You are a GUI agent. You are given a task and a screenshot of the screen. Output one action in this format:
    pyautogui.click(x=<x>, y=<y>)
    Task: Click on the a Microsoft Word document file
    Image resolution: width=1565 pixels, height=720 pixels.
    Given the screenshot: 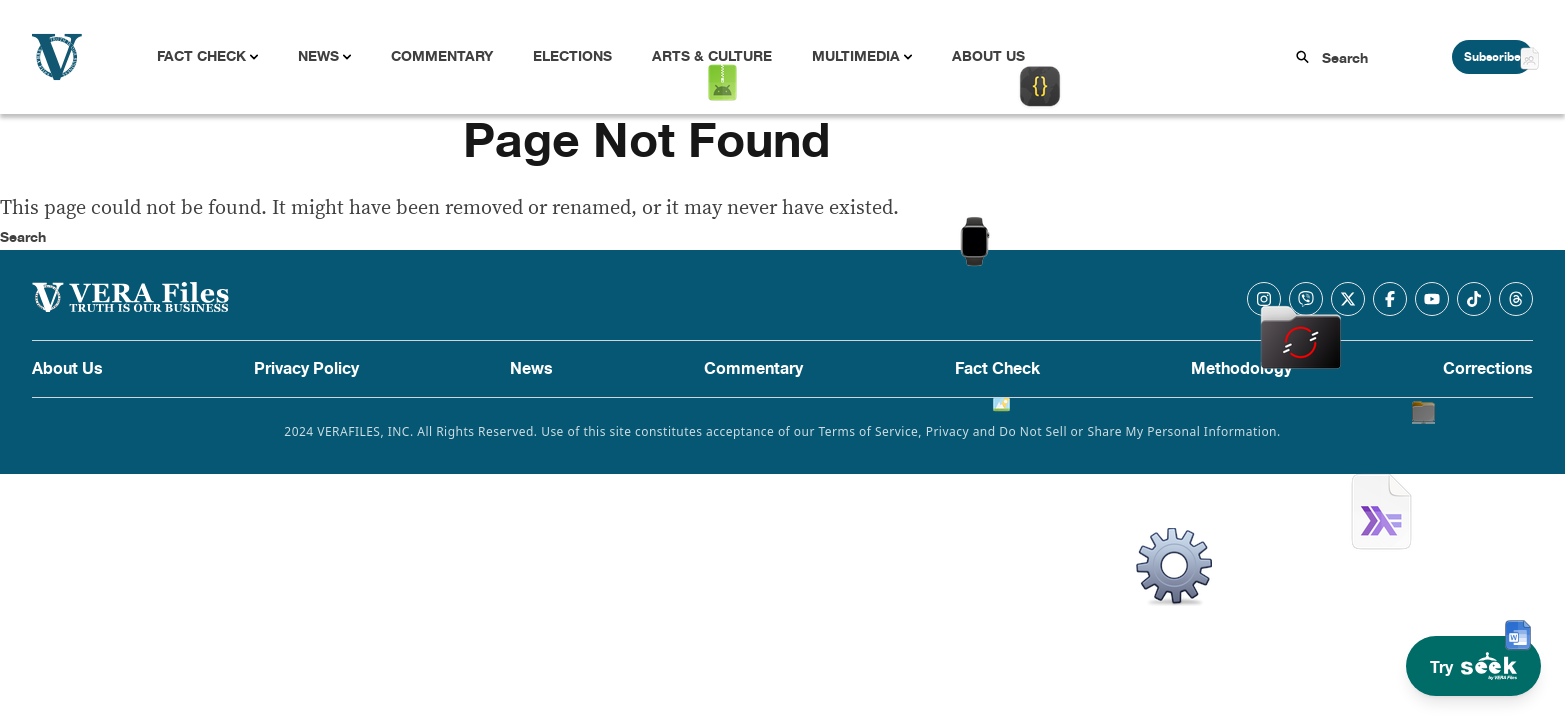 What is the action you would take?
    pyautogui.click(x=1518, y=635)
    